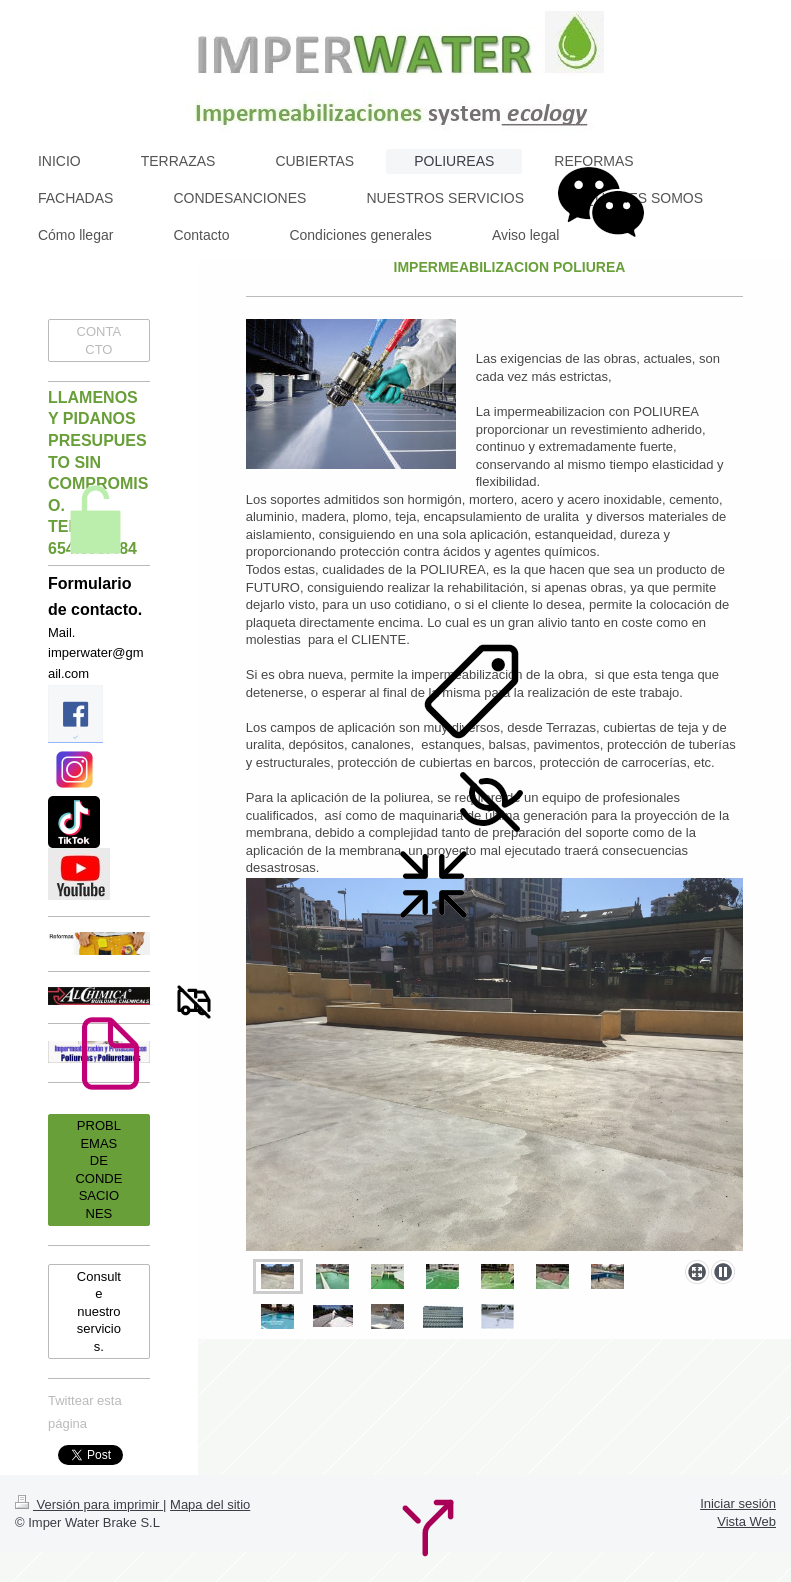 The width and height of the screenshot is (791, 1582). What do you see at coordinates (95, 519) in the screenshot?
I see `unlocked or unsecured state` at bounding box center [95, 519].